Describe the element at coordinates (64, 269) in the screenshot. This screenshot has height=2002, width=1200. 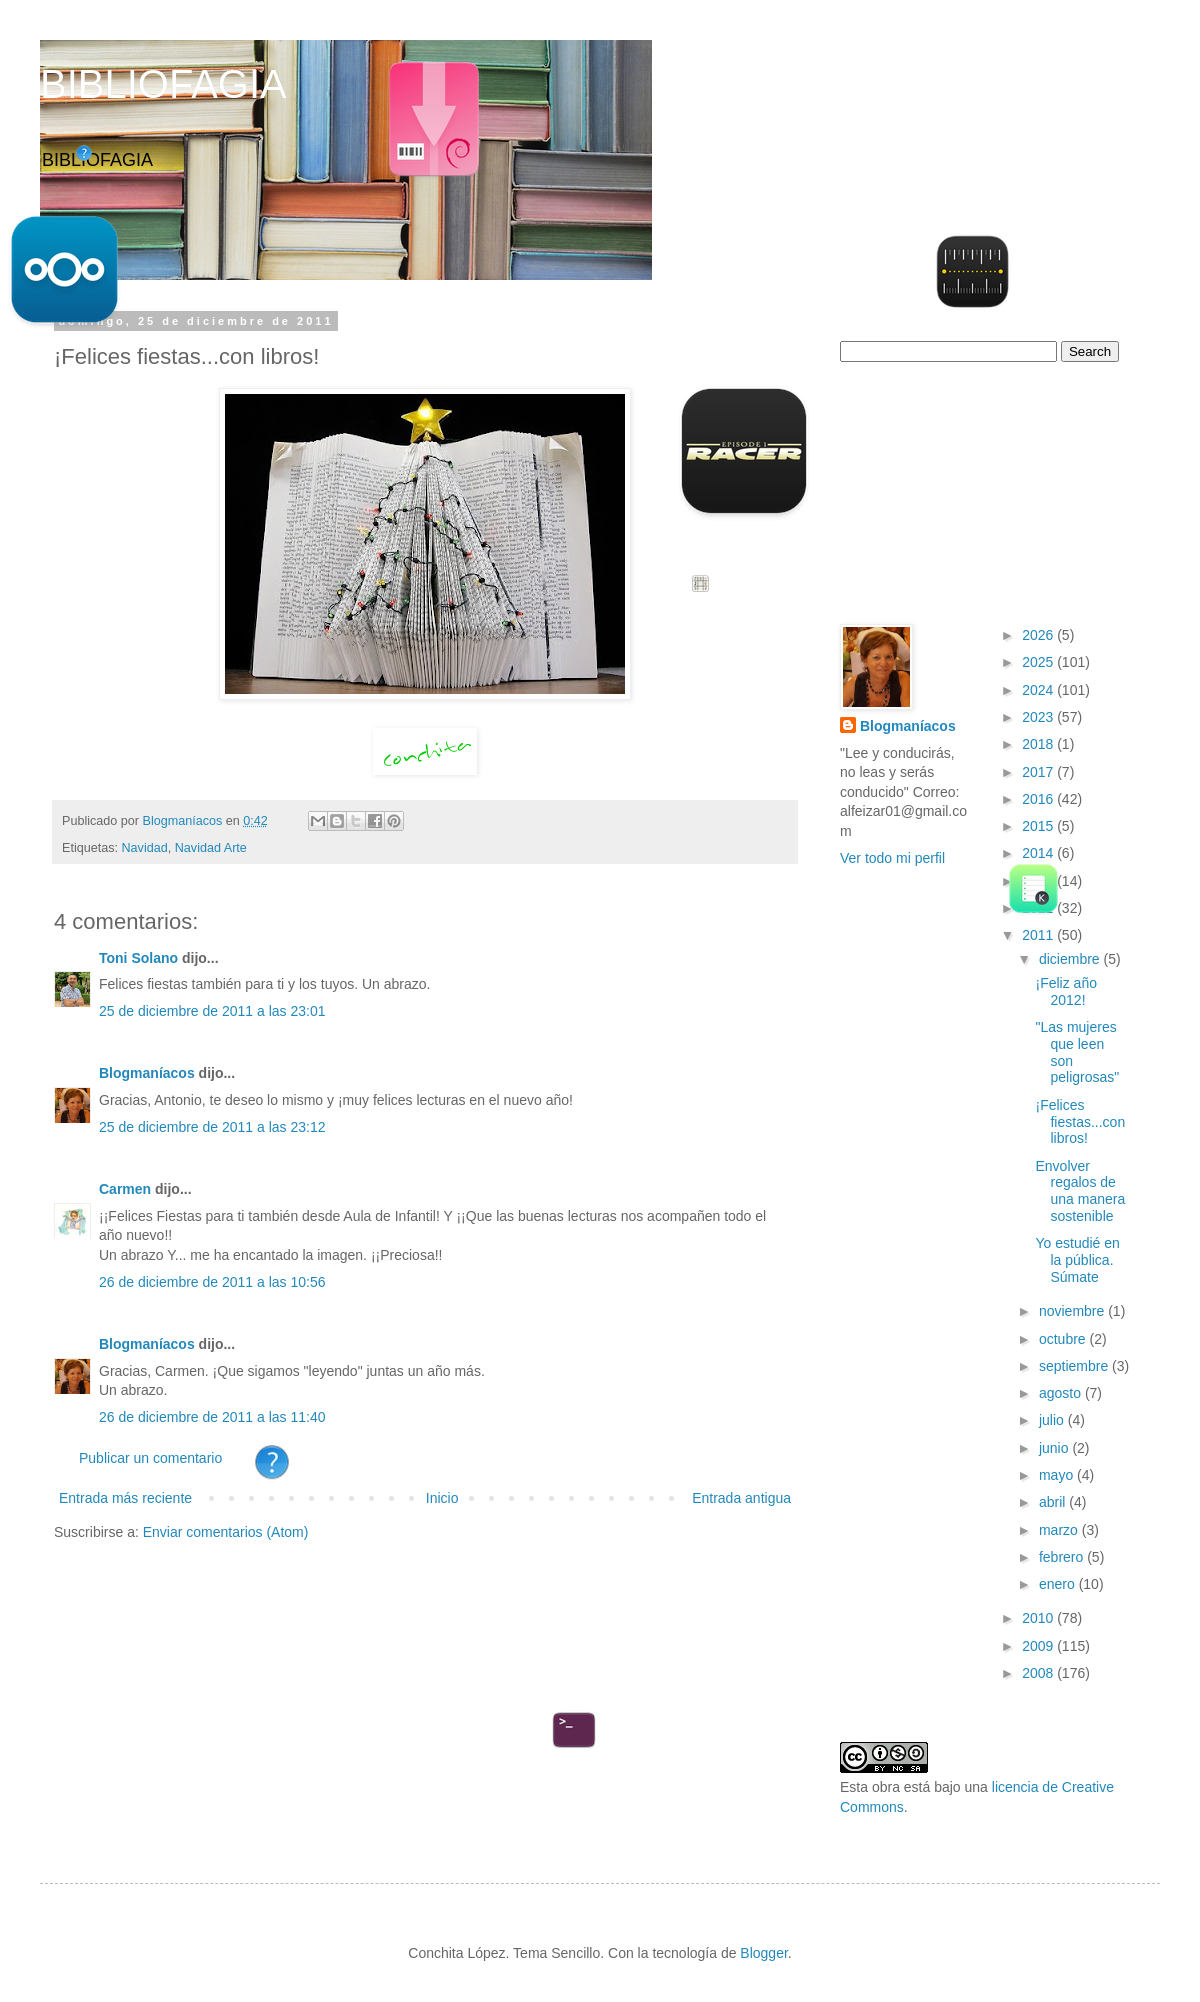
I see `open nextcloud app` at that location.